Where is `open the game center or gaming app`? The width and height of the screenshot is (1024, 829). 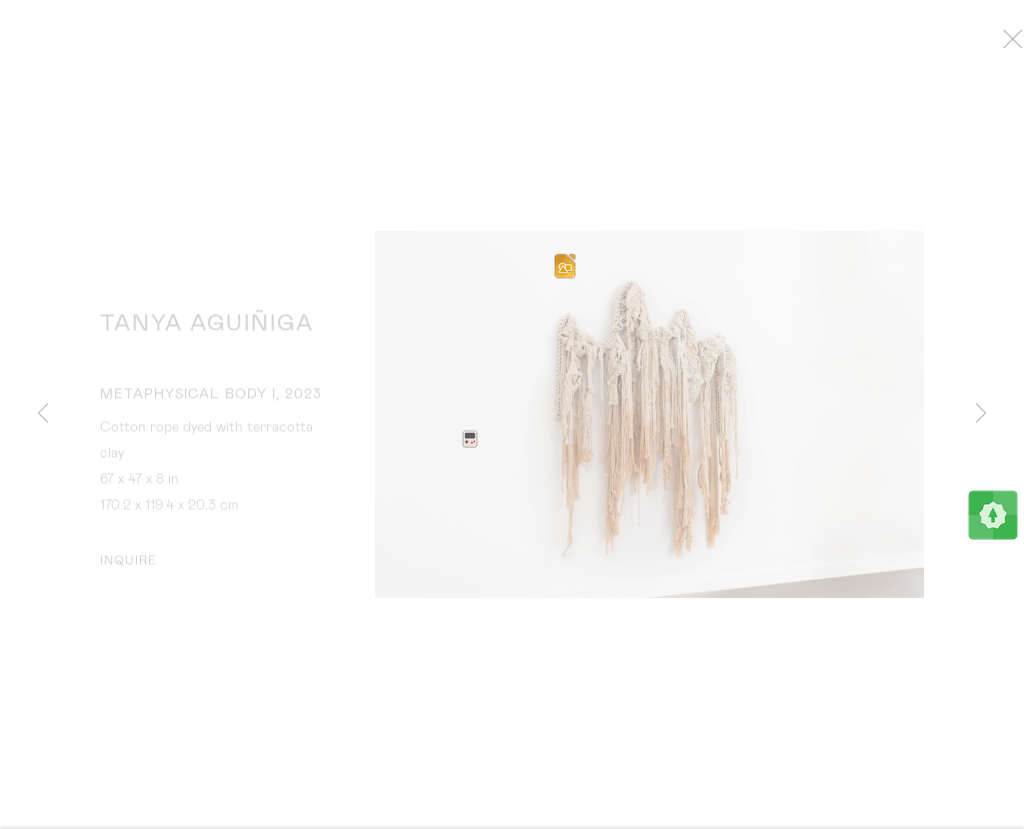
open the game center or gaming app is located at coordinates (470, 439).